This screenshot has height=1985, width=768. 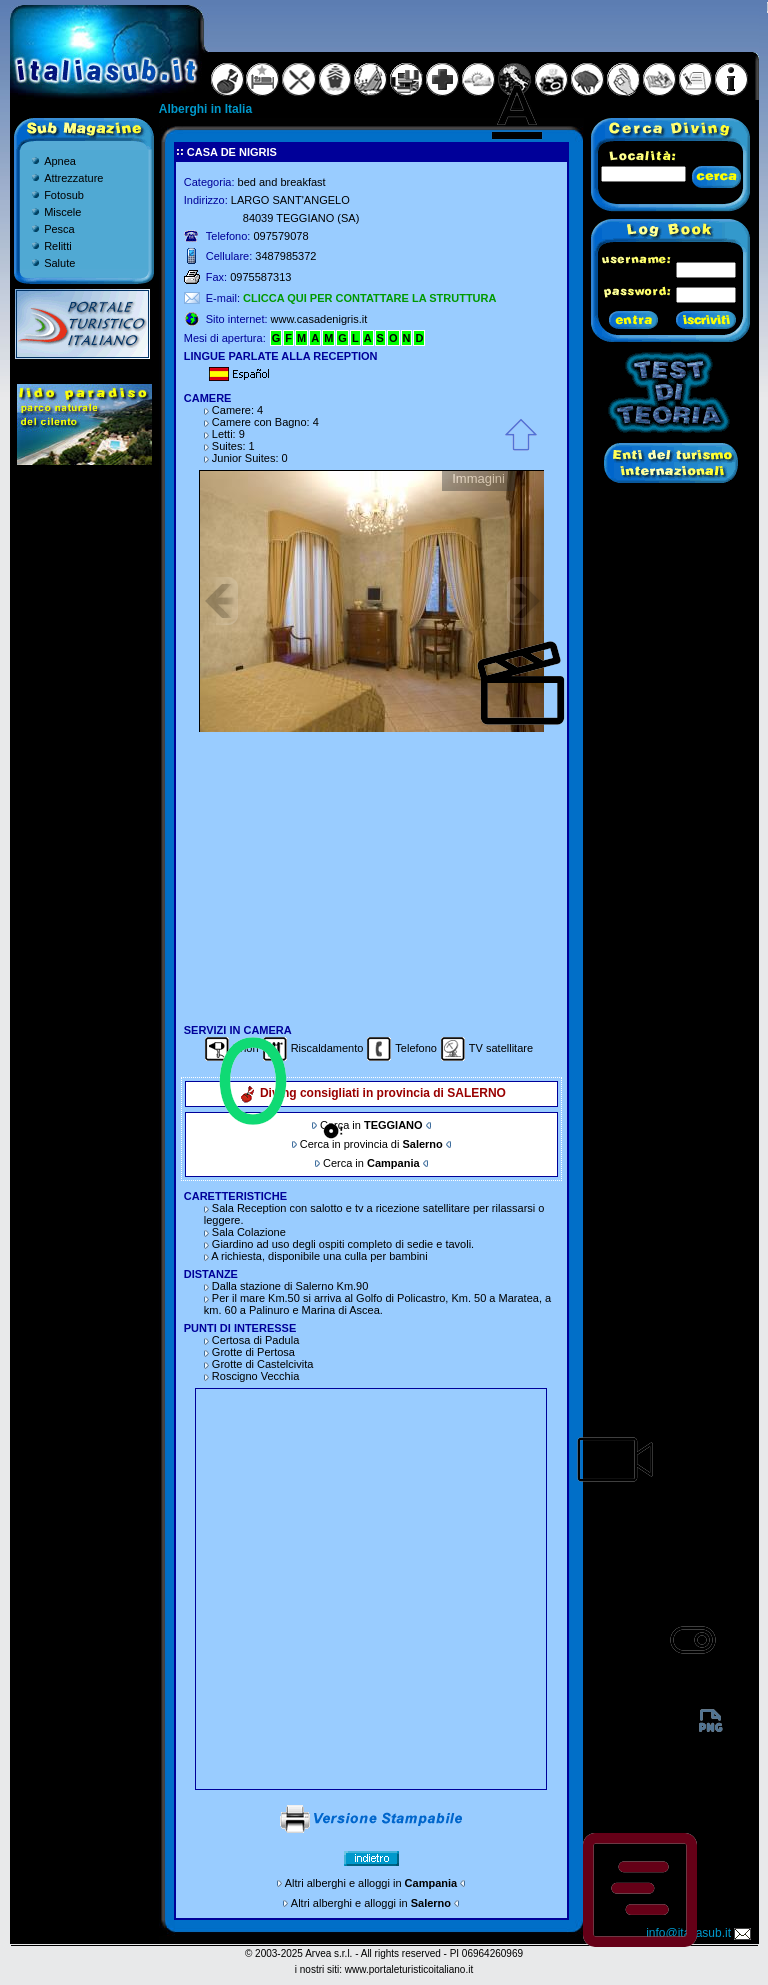 What do you see at coordinates (640, 1890) in the screenshot?
I see `view project roadmap` at bounding box center [640, 1890].